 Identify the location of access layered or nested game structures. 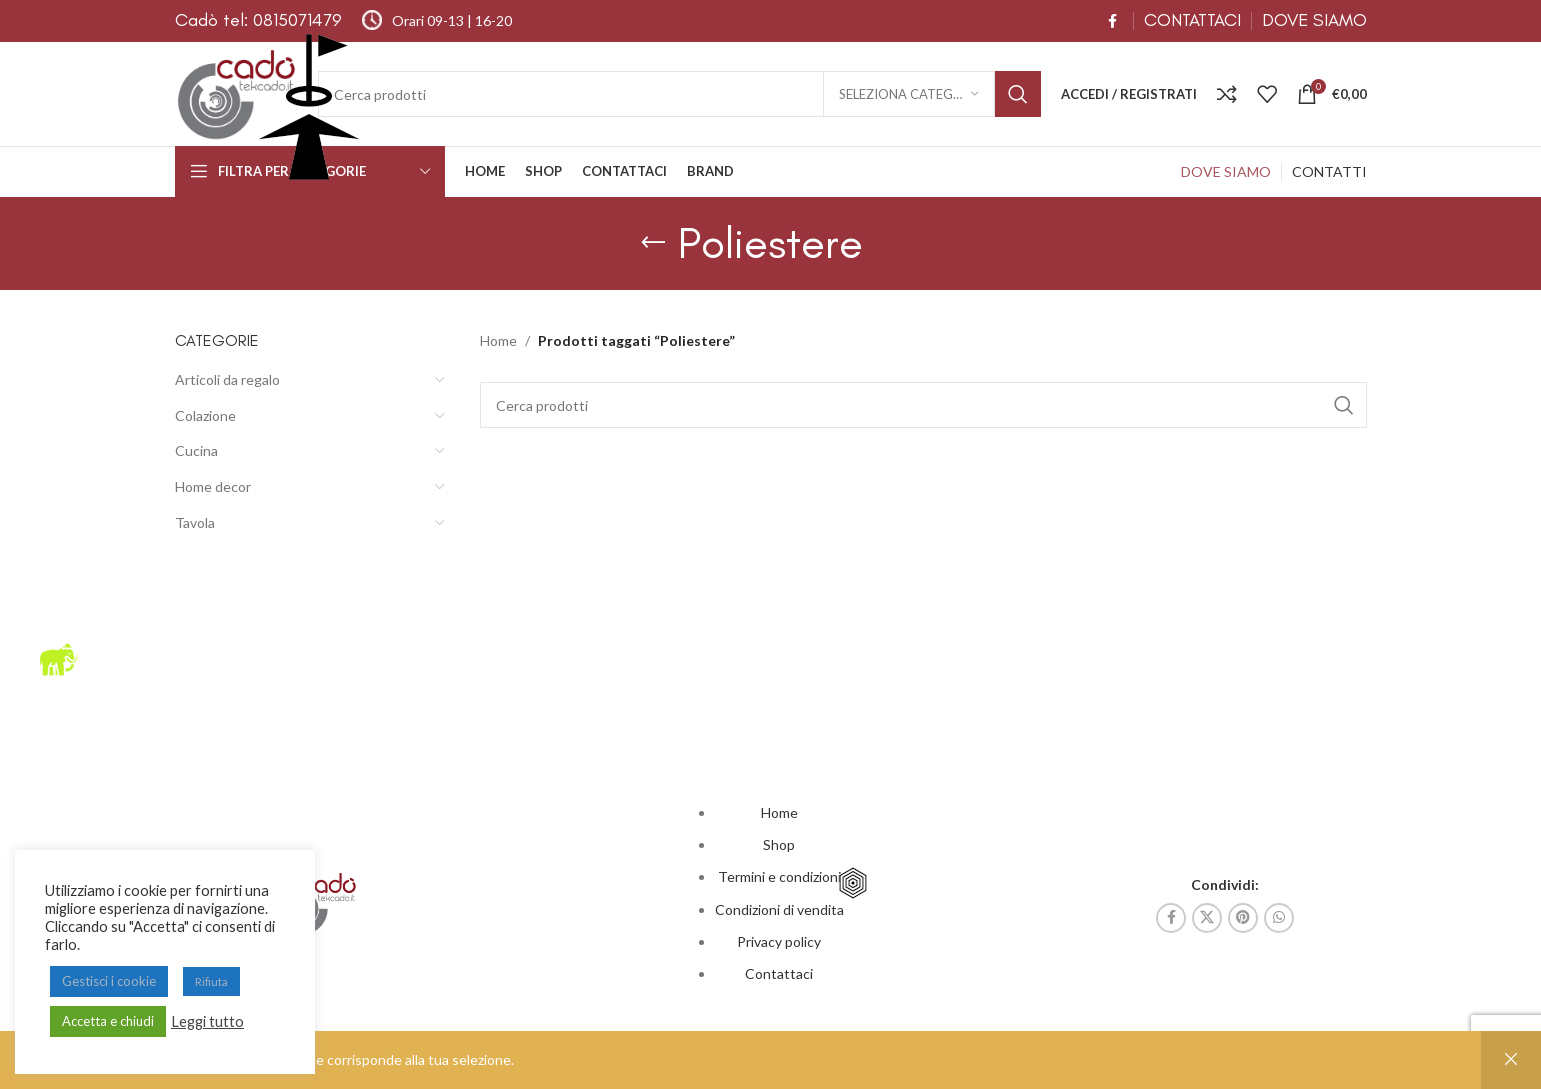
(853, 883).